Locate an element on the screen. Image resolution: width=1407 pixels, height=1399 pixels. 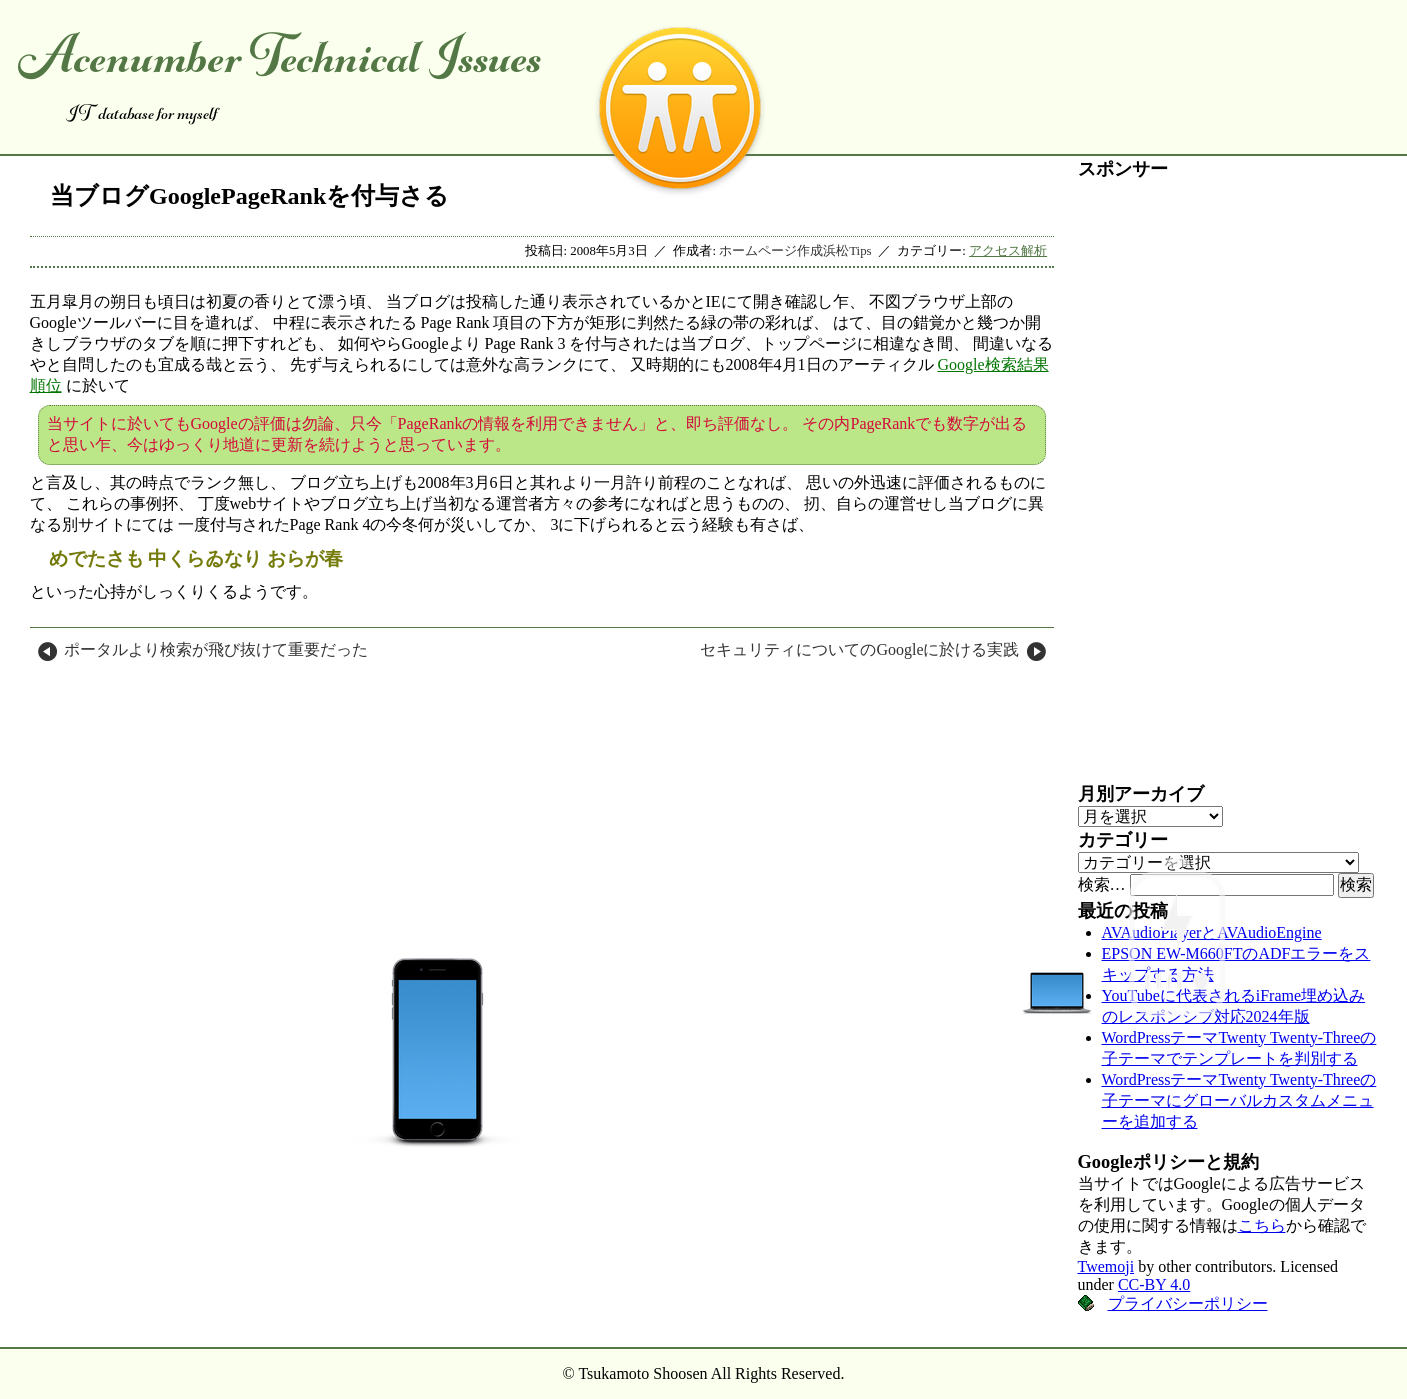
bluetooth device or connection indicator is located at coordinates (959, 777).